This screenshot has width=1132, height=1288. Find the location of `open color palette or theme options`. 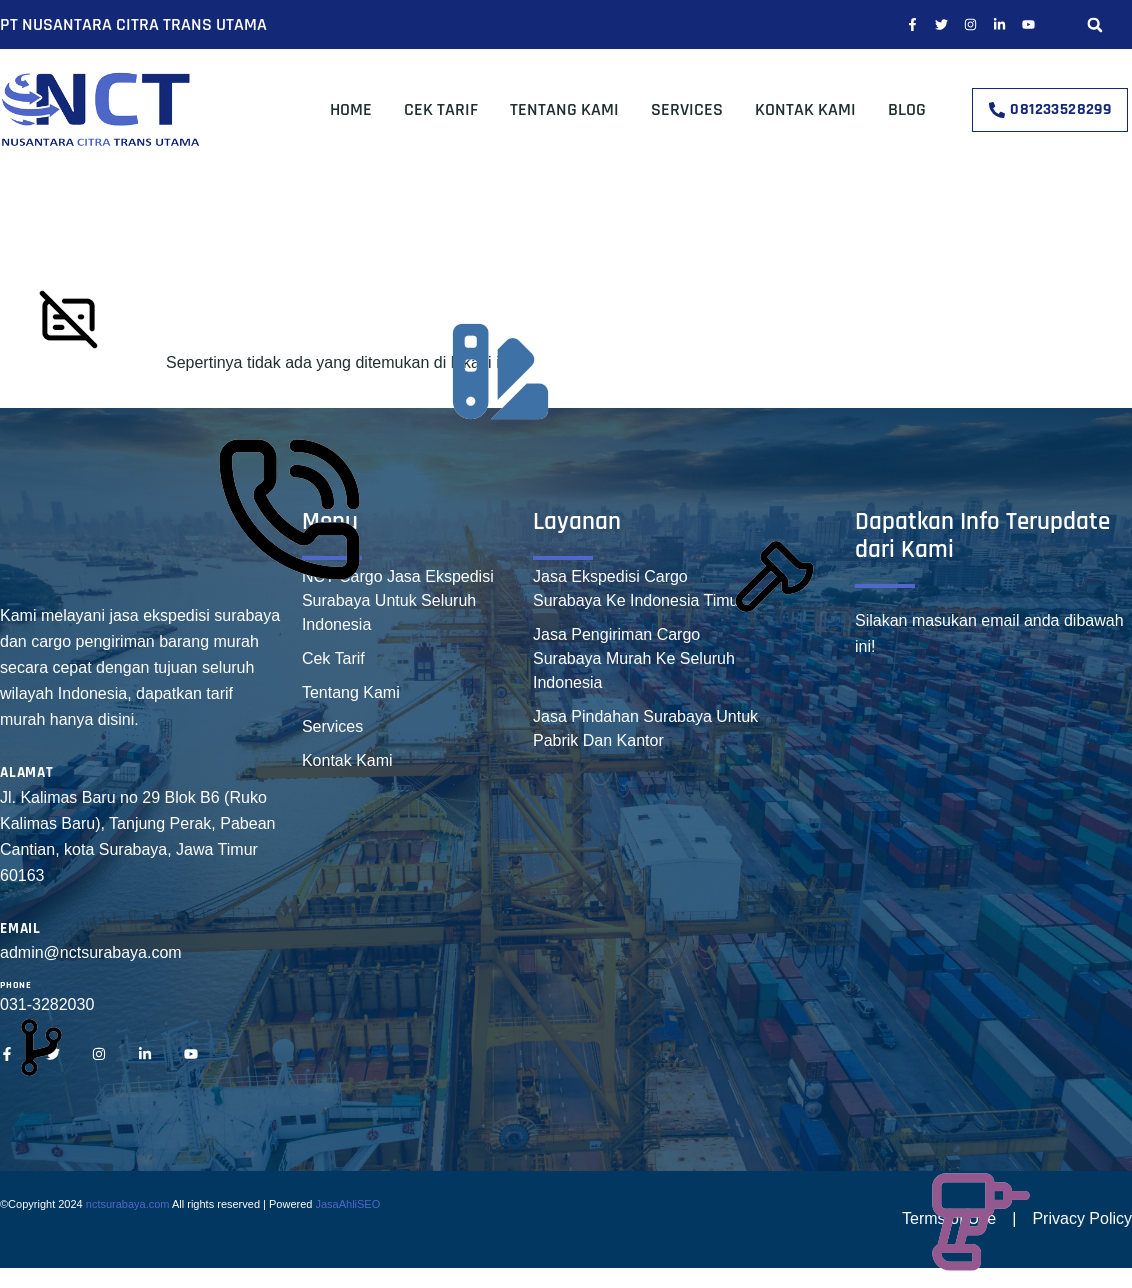

open color palette or theme options is located at coordinates (500, 371).